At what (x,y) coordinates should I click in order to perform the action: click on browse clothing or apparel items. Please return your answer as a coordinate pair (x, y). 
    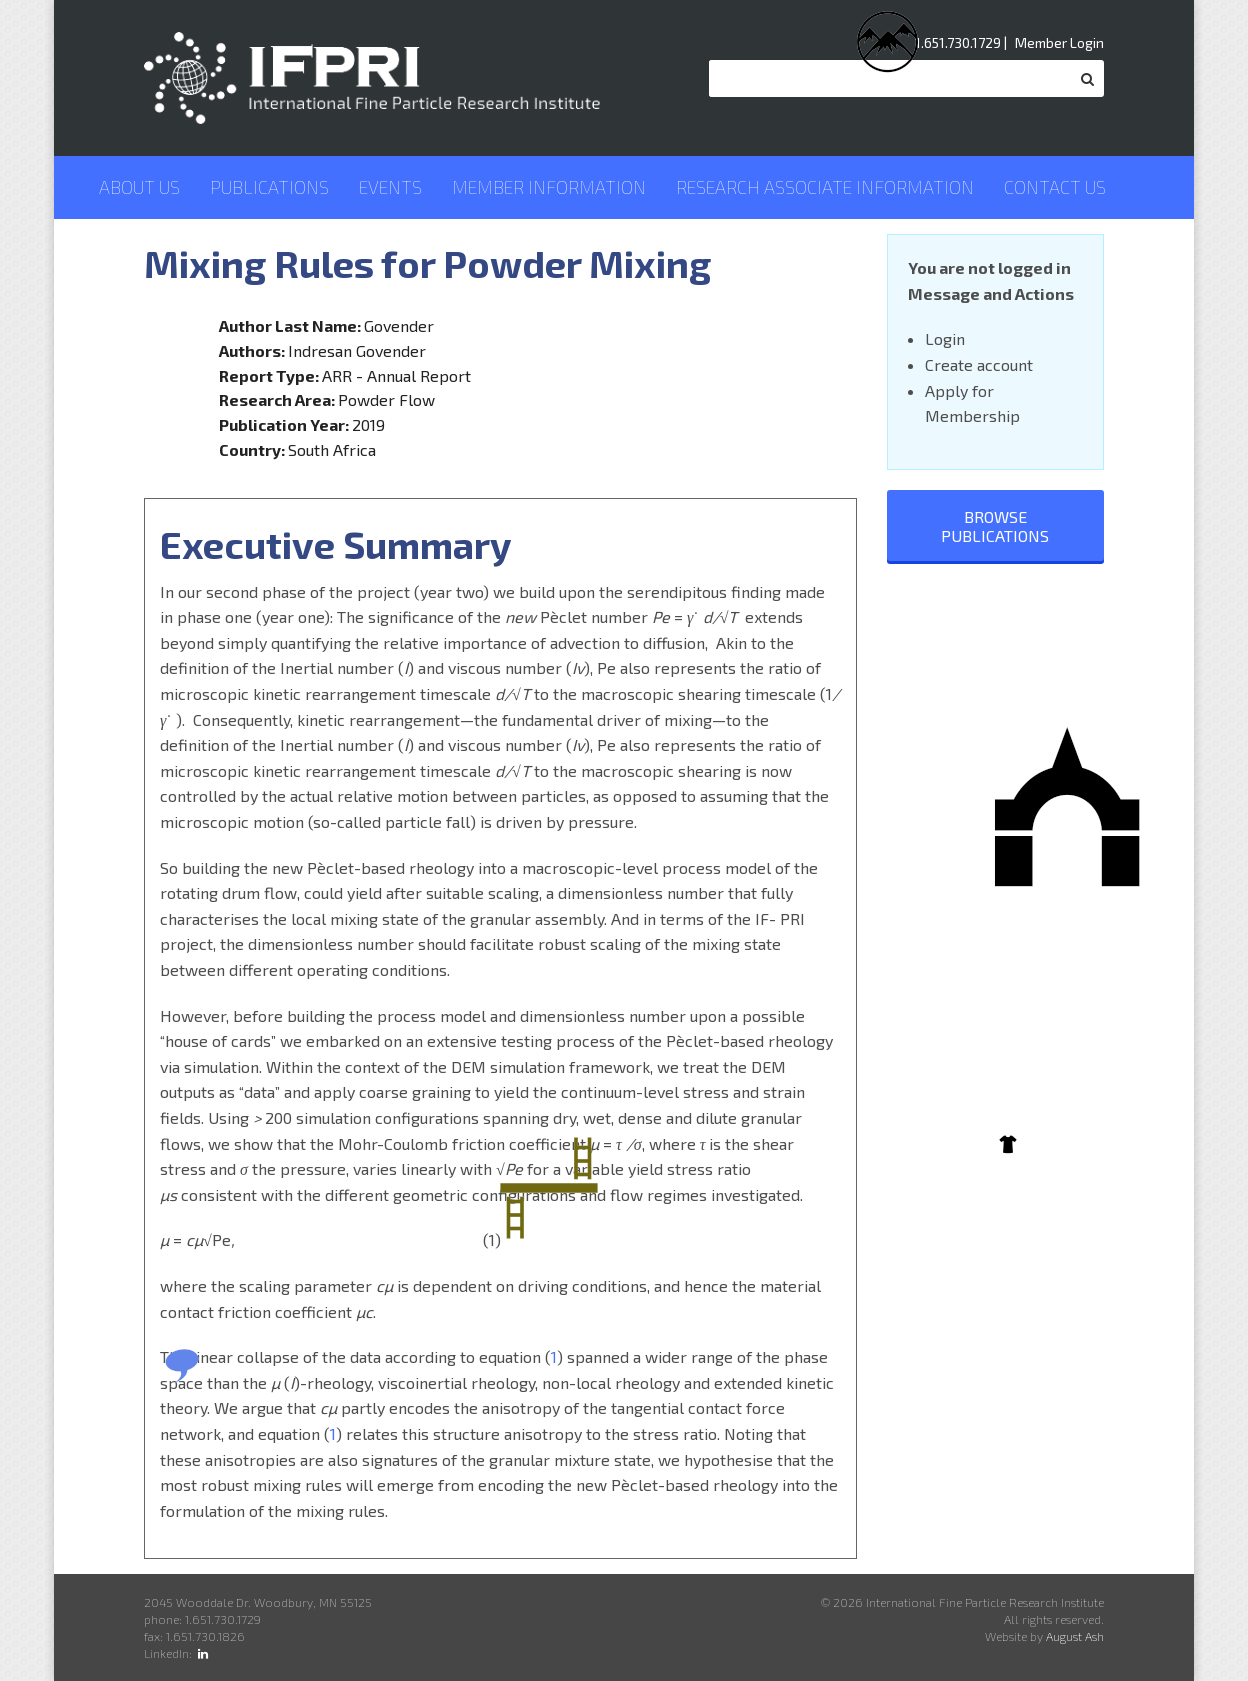
    Looking at the image, I should click on (1008, 1144).